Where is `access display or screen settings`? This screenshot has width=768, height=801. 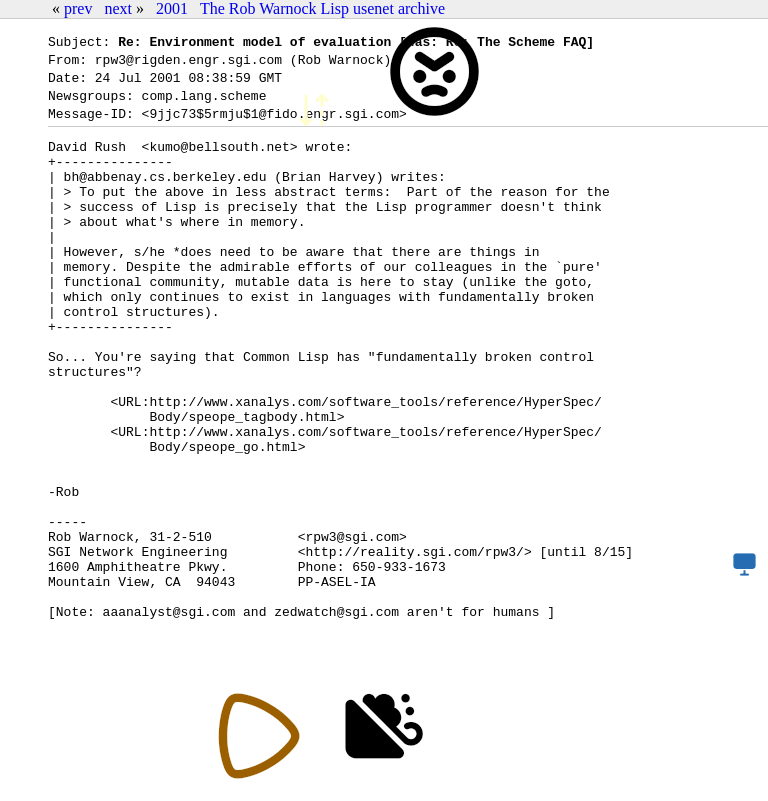
access display or screen settings is located at coordinates (744, 564).